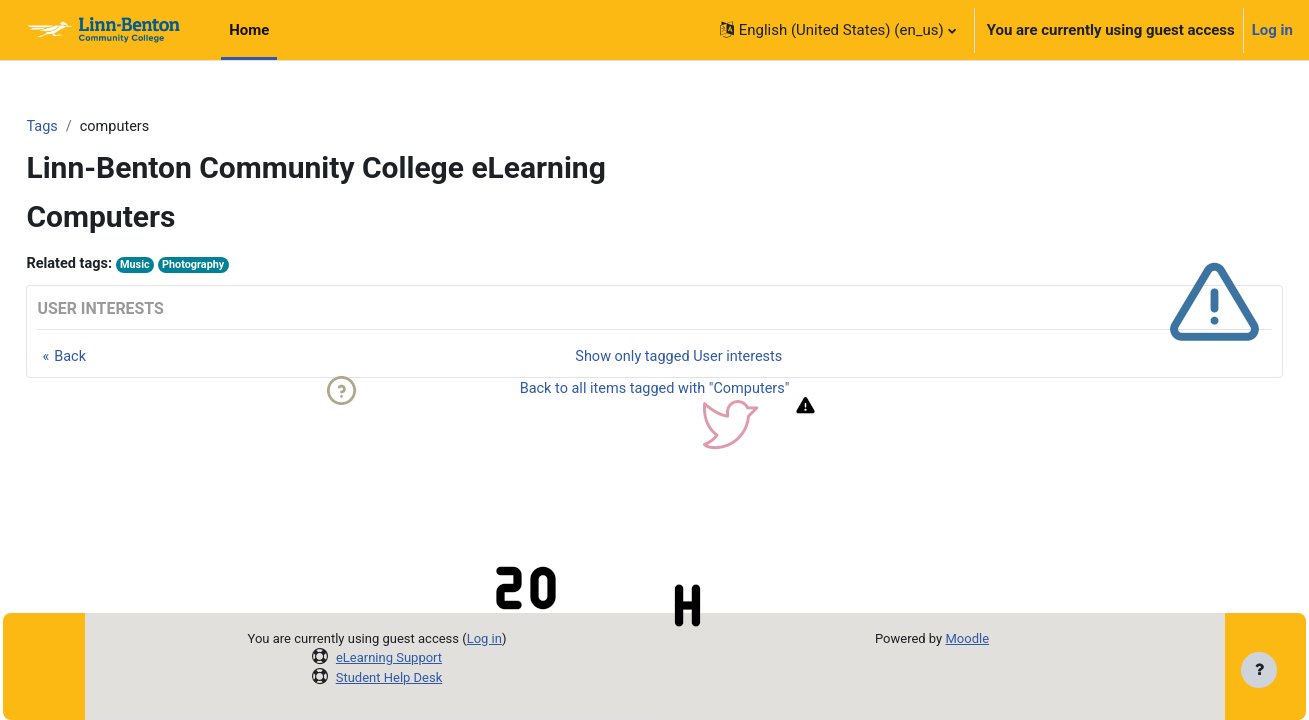 The width and height of the screenshot is (1309, 720). Describe the element at coordinates (687, 605) in the screenshot. I see `indicates heading or header formatting option` at that location.